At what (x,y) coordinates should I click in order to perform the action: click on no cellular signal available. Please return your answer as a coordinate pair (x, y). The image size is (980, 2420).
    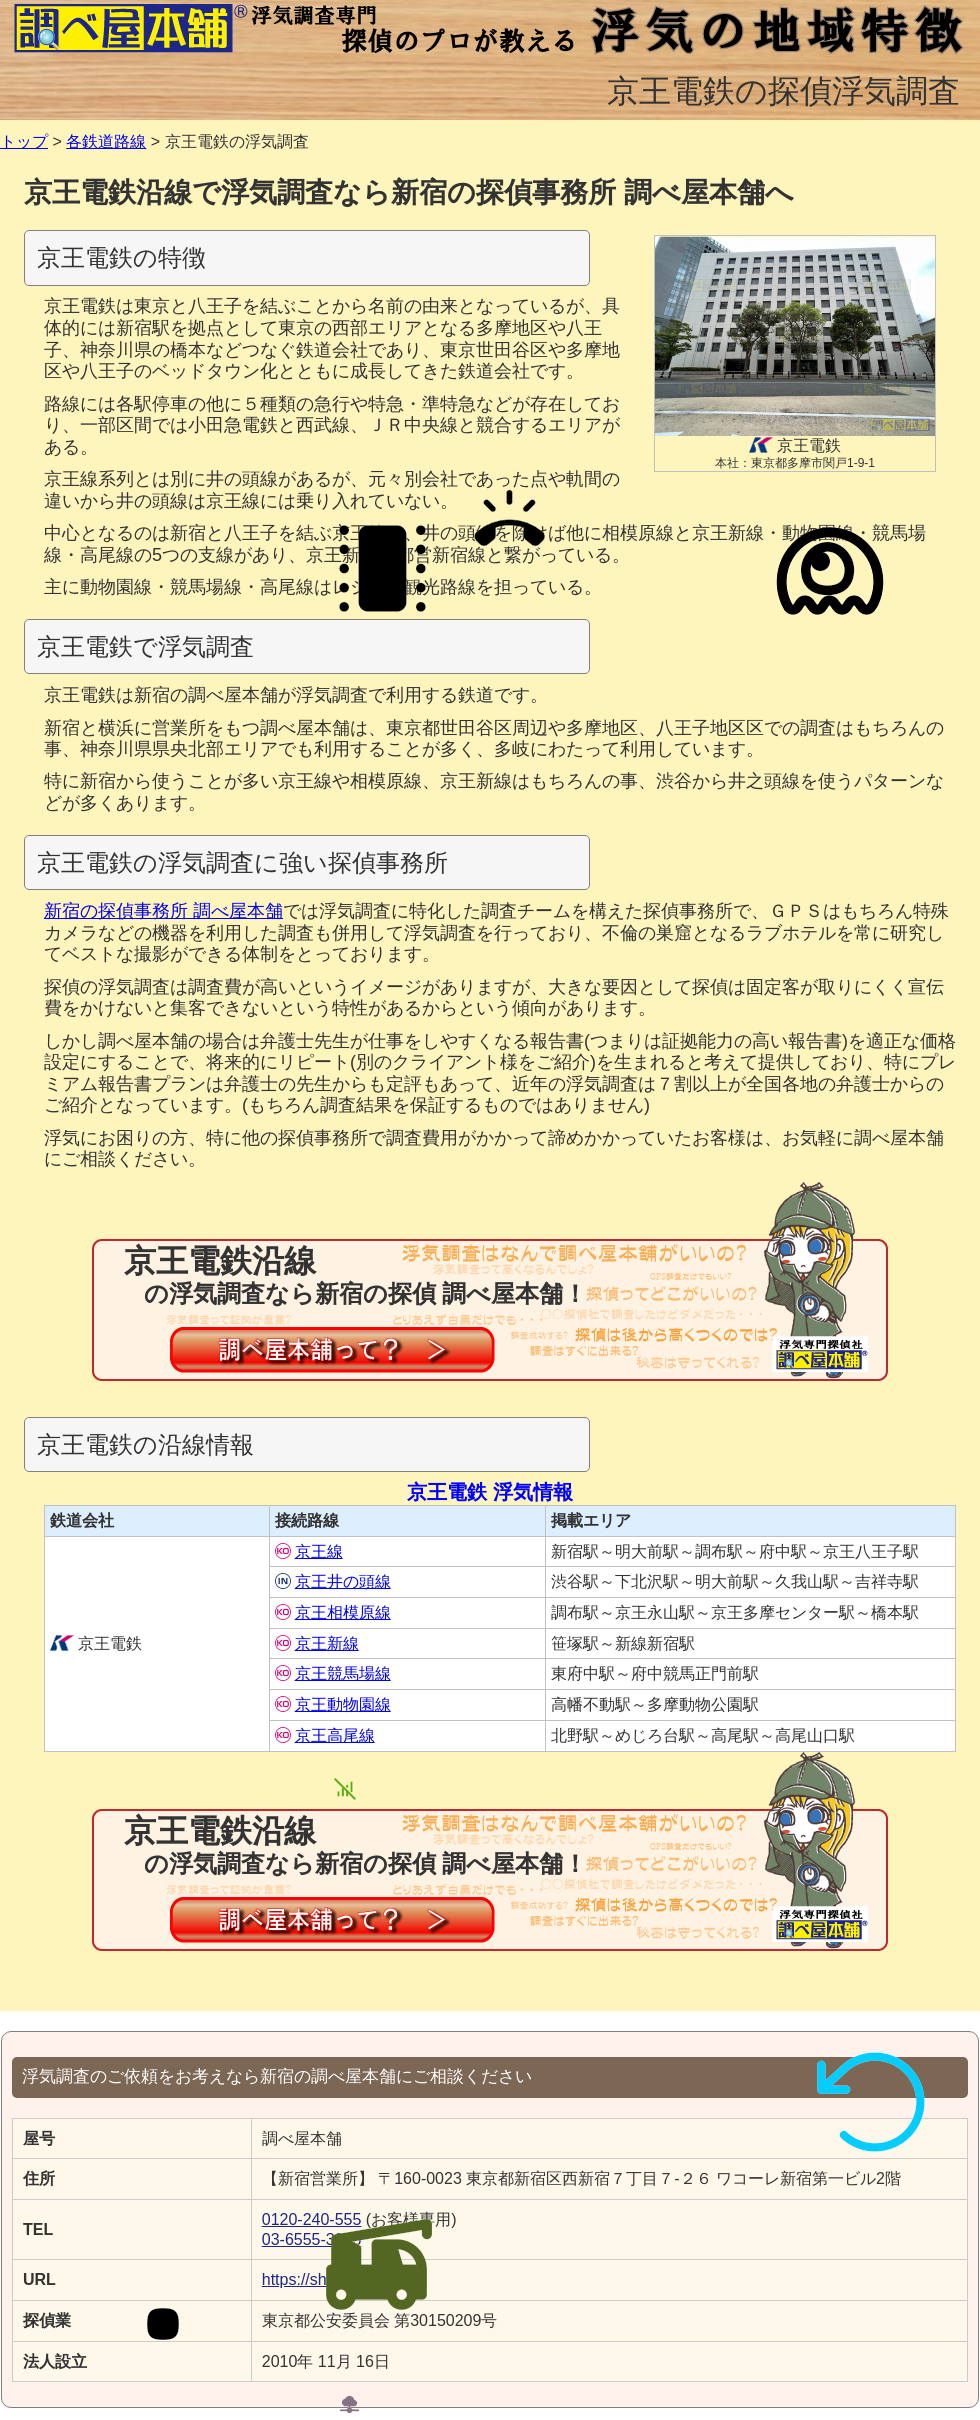
    Looking at the image, I should click on (345, 1789).